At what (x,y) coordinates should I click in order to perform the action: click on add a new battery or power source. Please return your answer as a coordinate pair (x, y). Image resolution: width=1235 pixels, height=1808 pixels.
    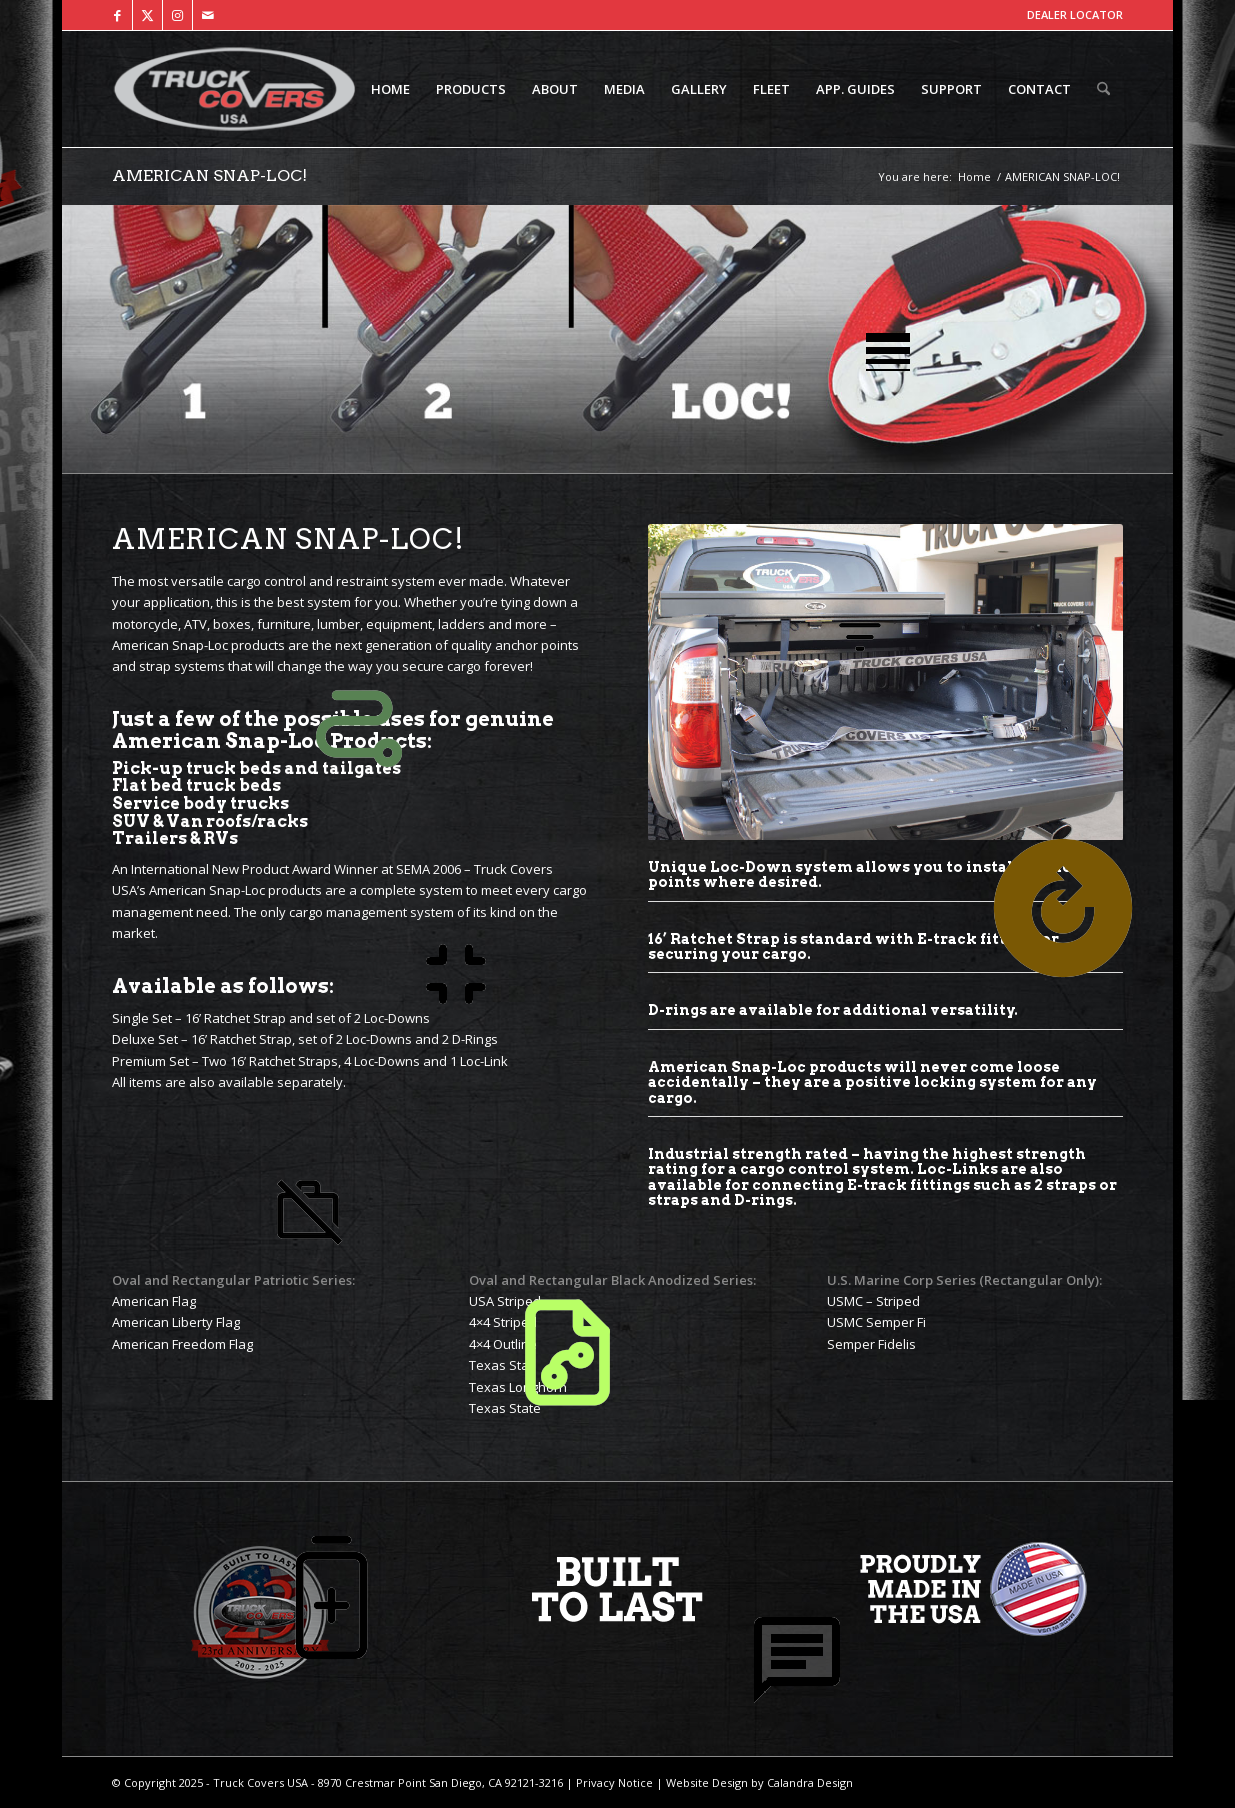
    Looking at the image, I should click on (331, 1599).